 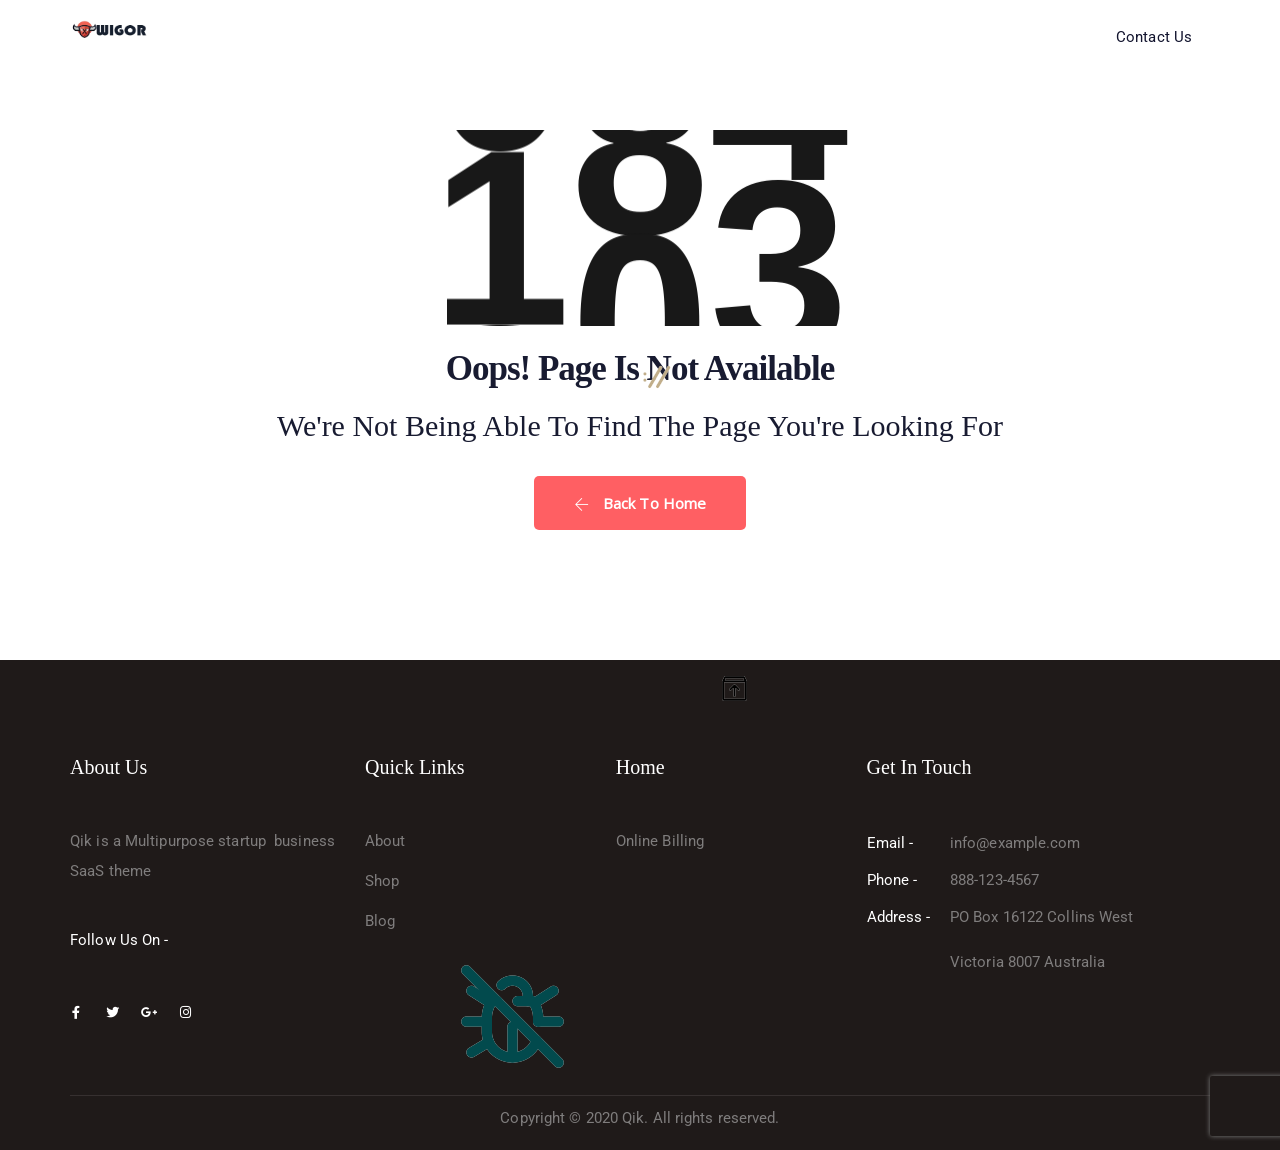 What do you see at coordinates (734, 688) in the screenshot?
I see `upload to storage or cloud` at bounding box center [734, 688].